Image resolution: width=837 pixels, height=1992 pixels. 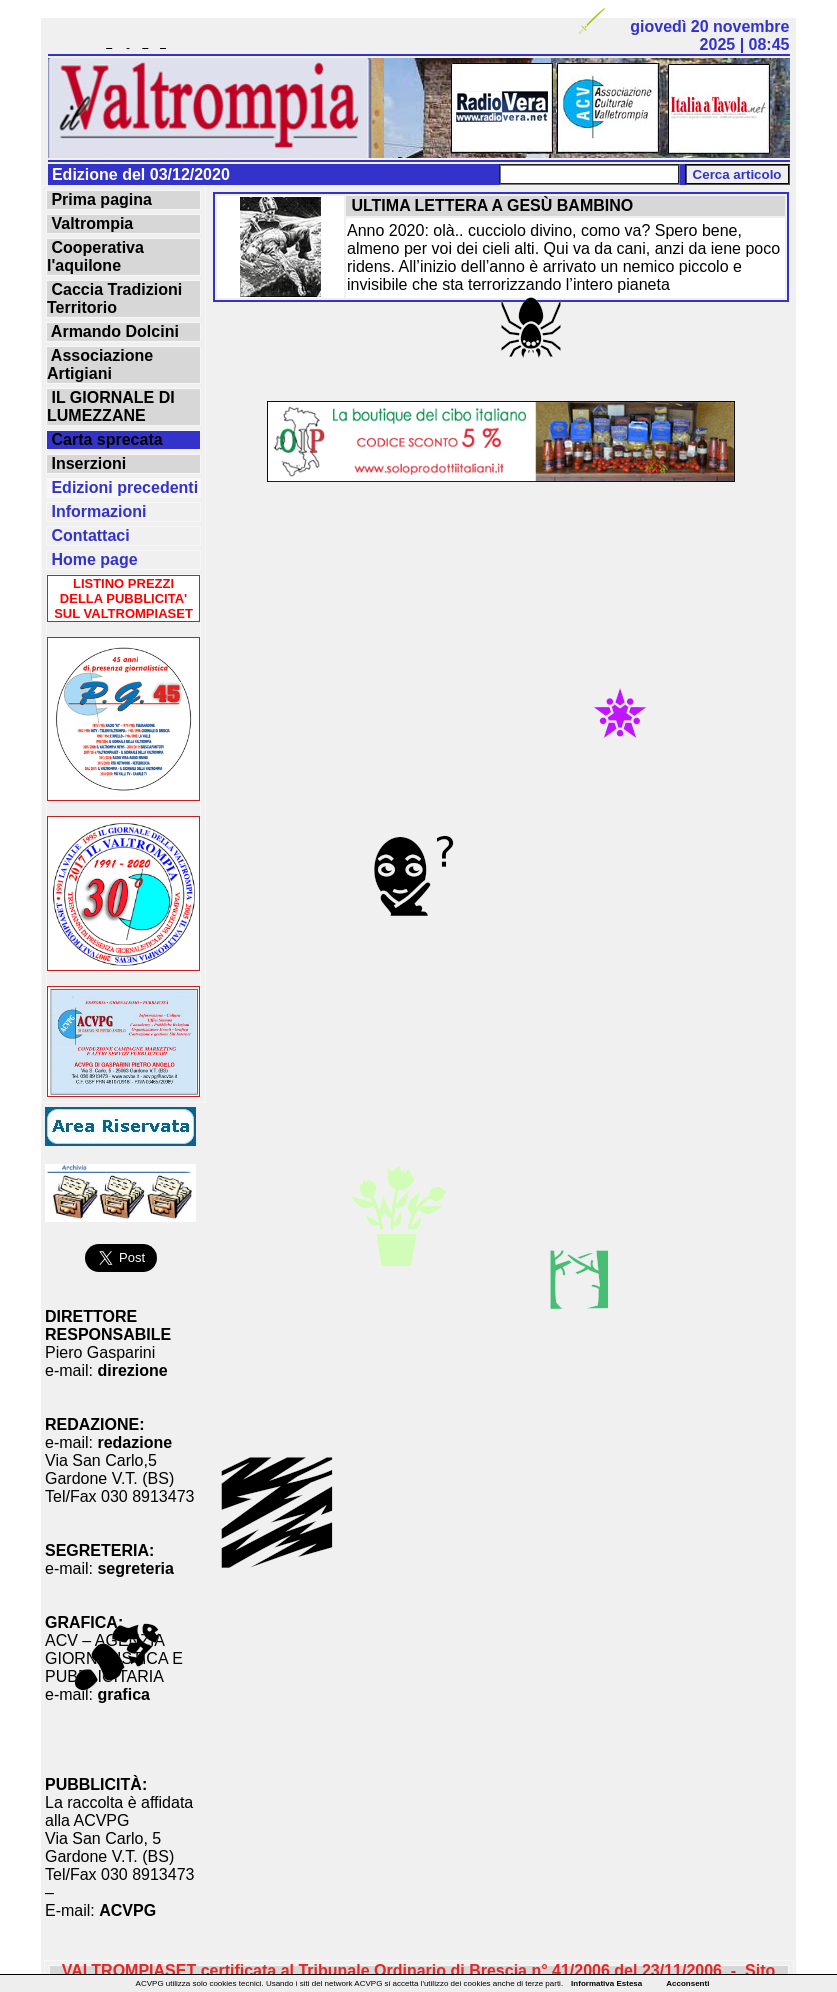 What do you see at coordinates (414, 874) in the screenshot?
I see `indicates a thinking or processing state` at bounding box center [414, 874].